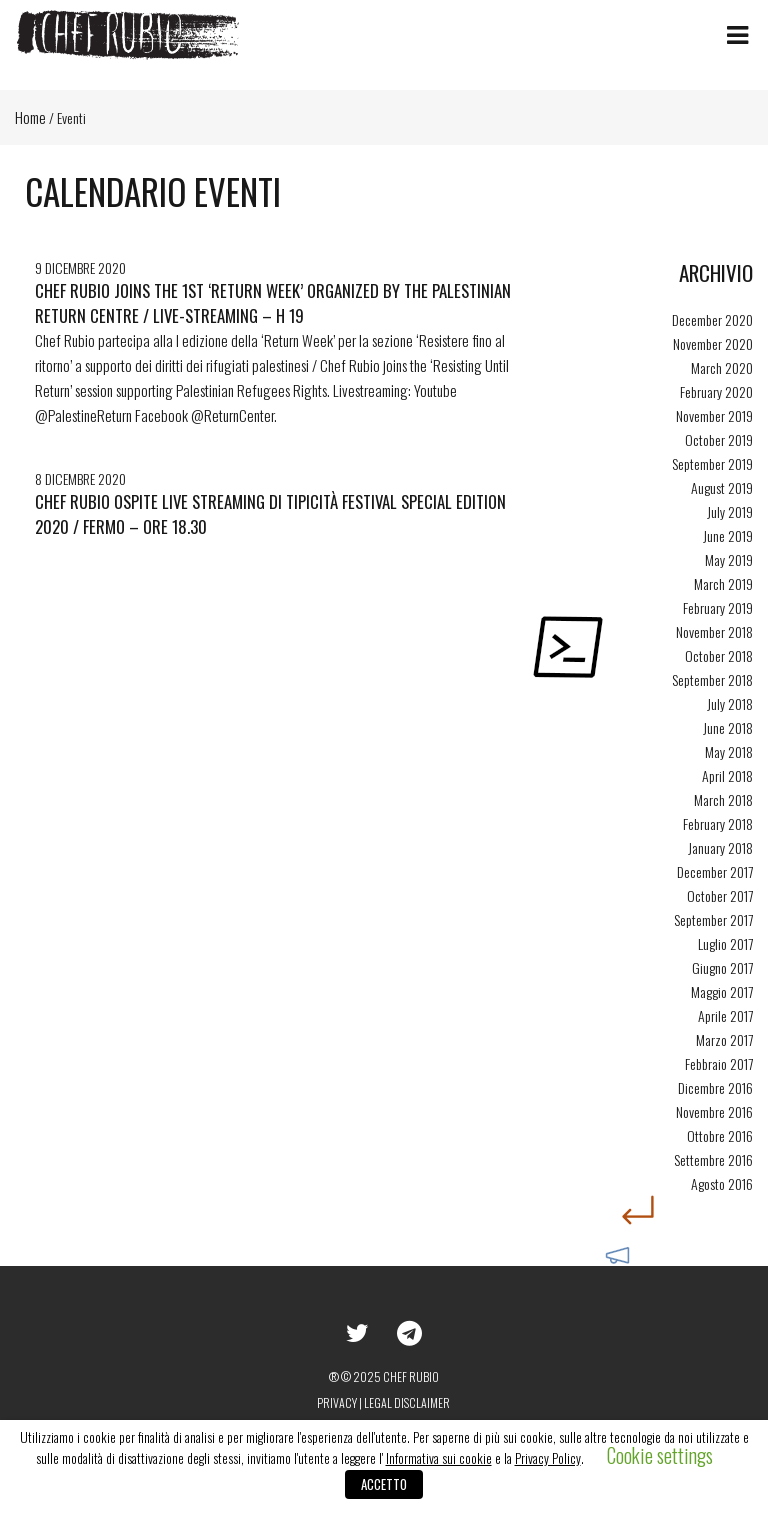 This screenshot has height=1514, width=768. What do you see at coordinates (568, 647) in the screenshot?
I see `open powershell terminal` at bounding box center [568, 647].